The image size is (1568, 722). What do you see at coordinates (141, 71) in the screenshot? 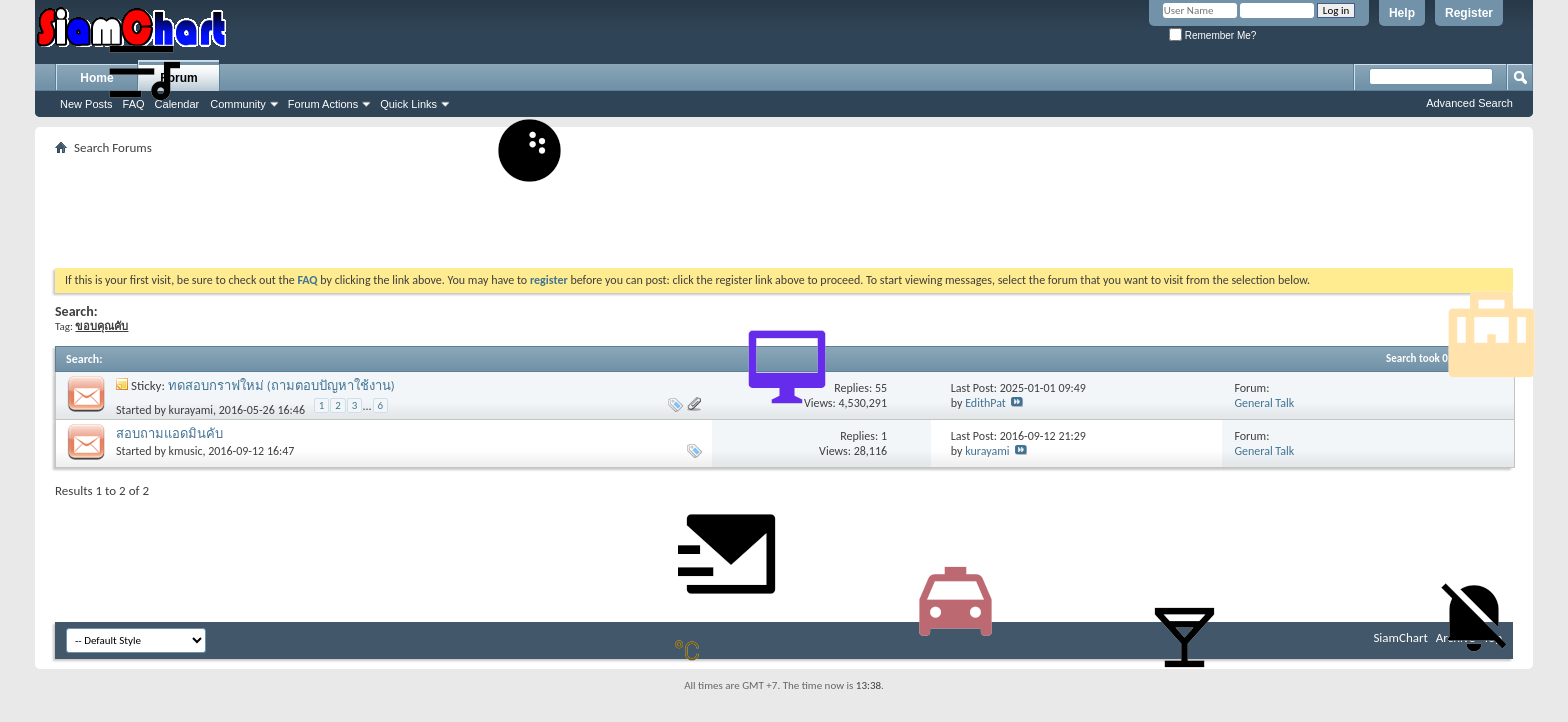
I see `view your playlist` at bounding box center [141, 71].